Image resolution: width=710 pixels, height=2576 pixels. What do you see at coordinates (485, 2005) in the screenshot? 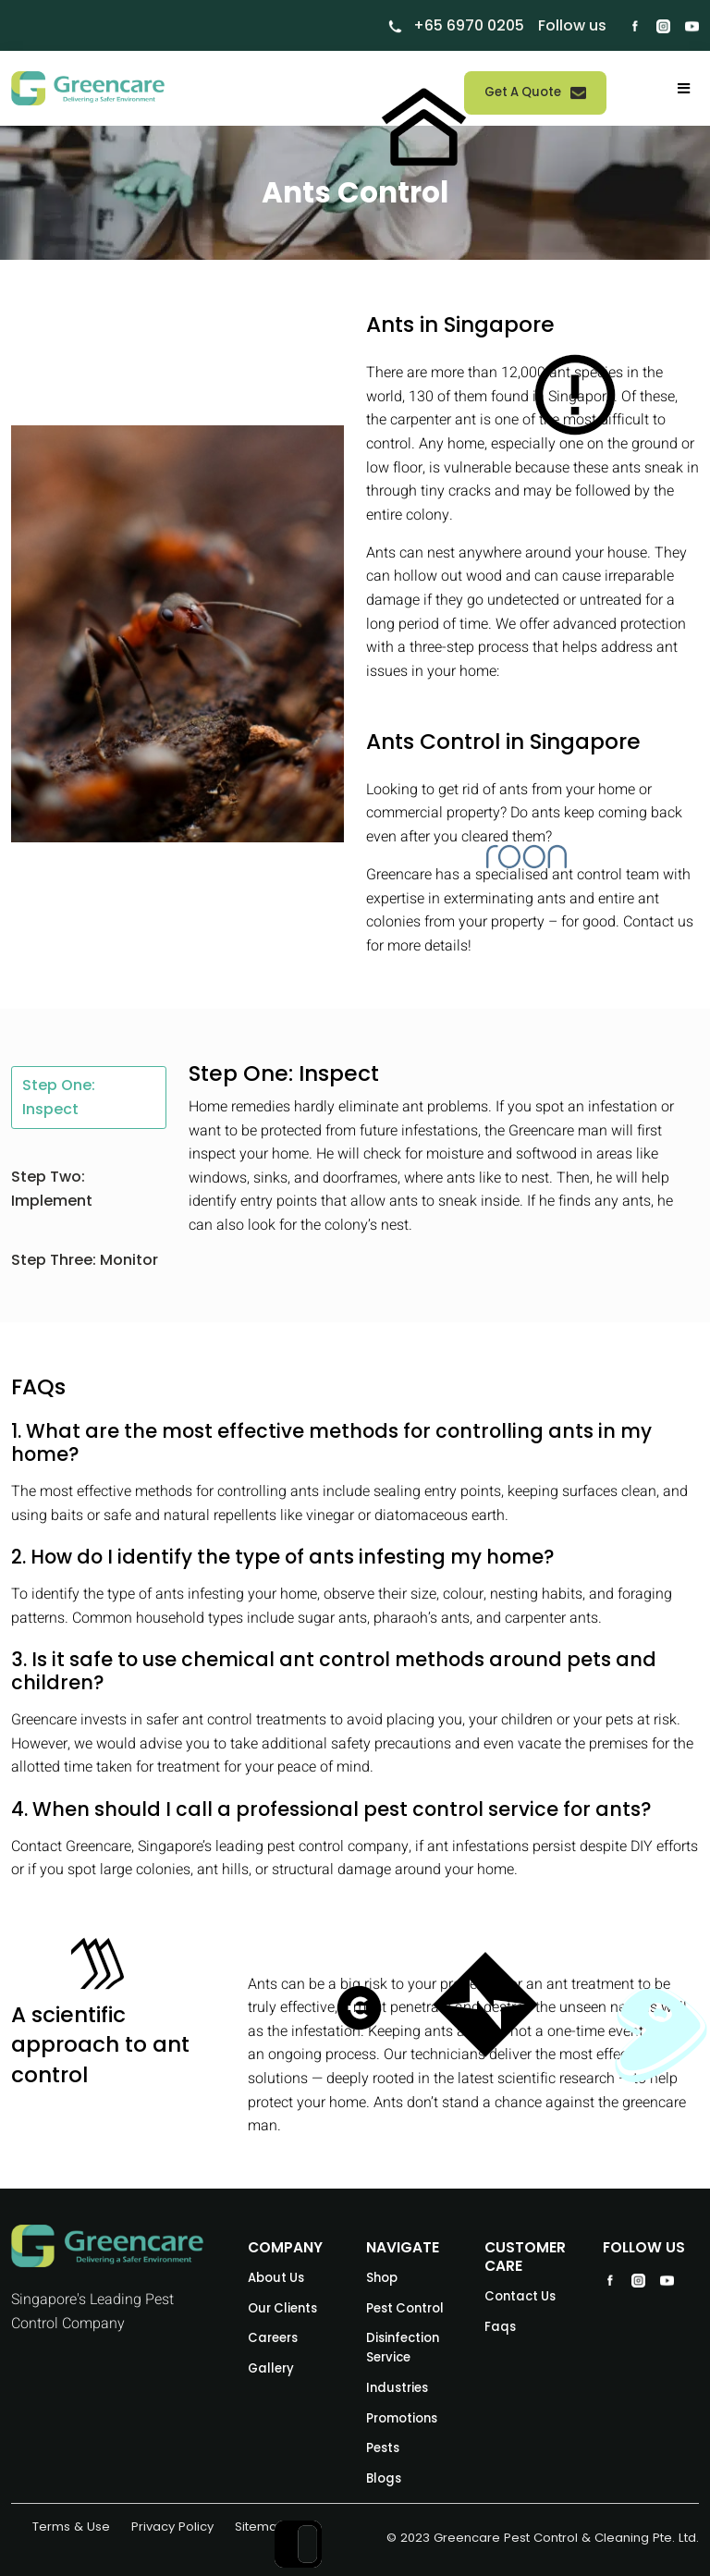
I see `normalize.css library logo` at bounding box center [485, 2005].